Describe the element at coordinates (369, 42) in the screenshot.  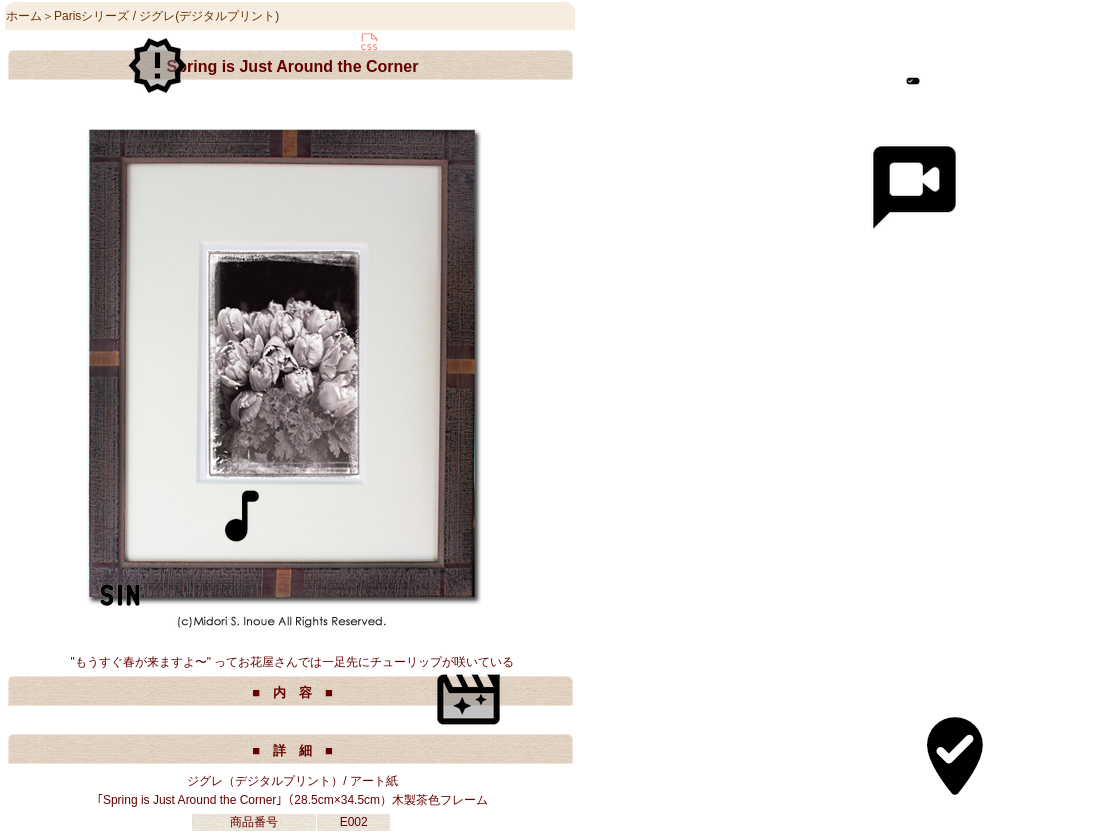
I see `view or open a CSS stylesheet file` at that location.